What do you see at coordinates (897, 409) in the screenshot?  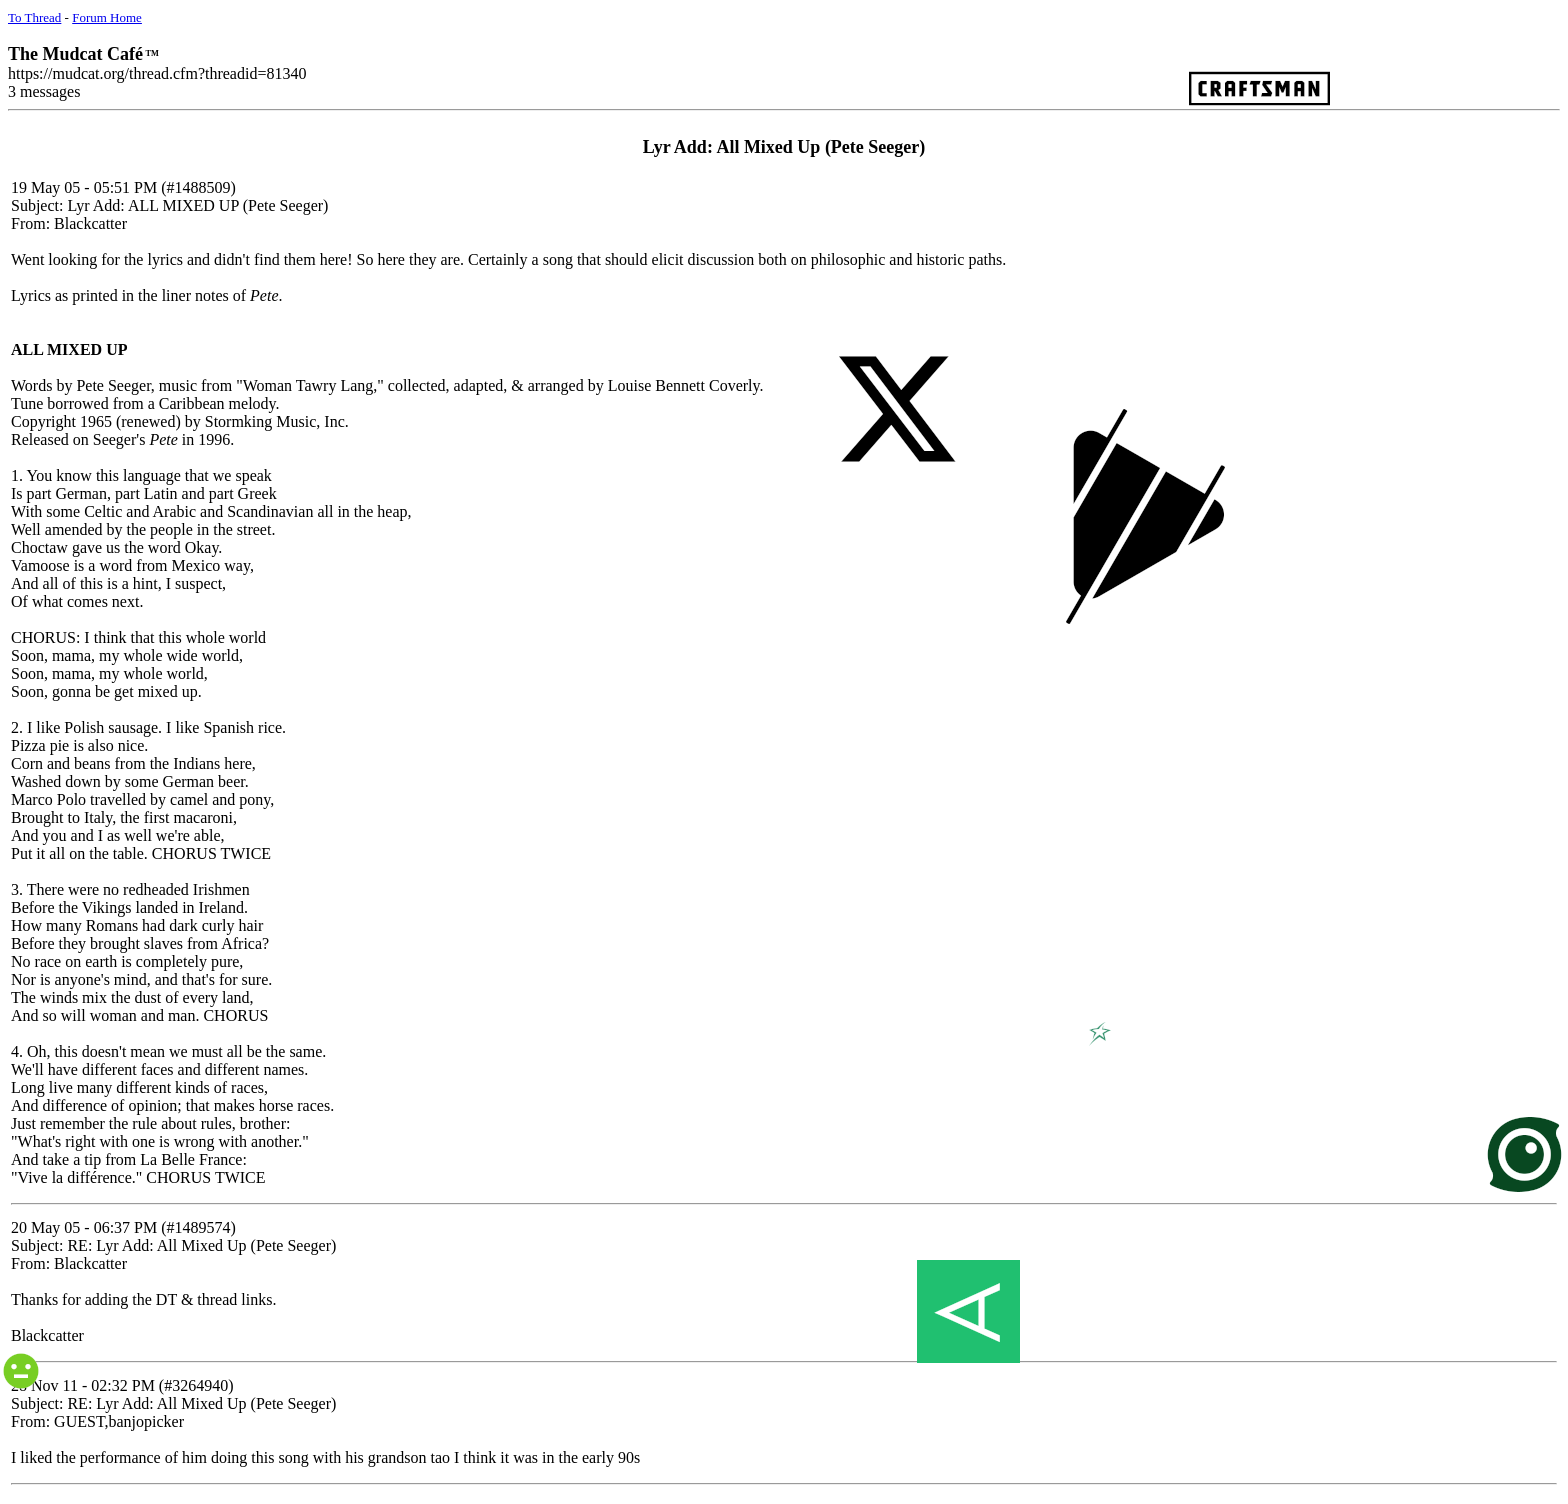 I see `share to X (formerly Twitter)` at bounding box center [897, 409].